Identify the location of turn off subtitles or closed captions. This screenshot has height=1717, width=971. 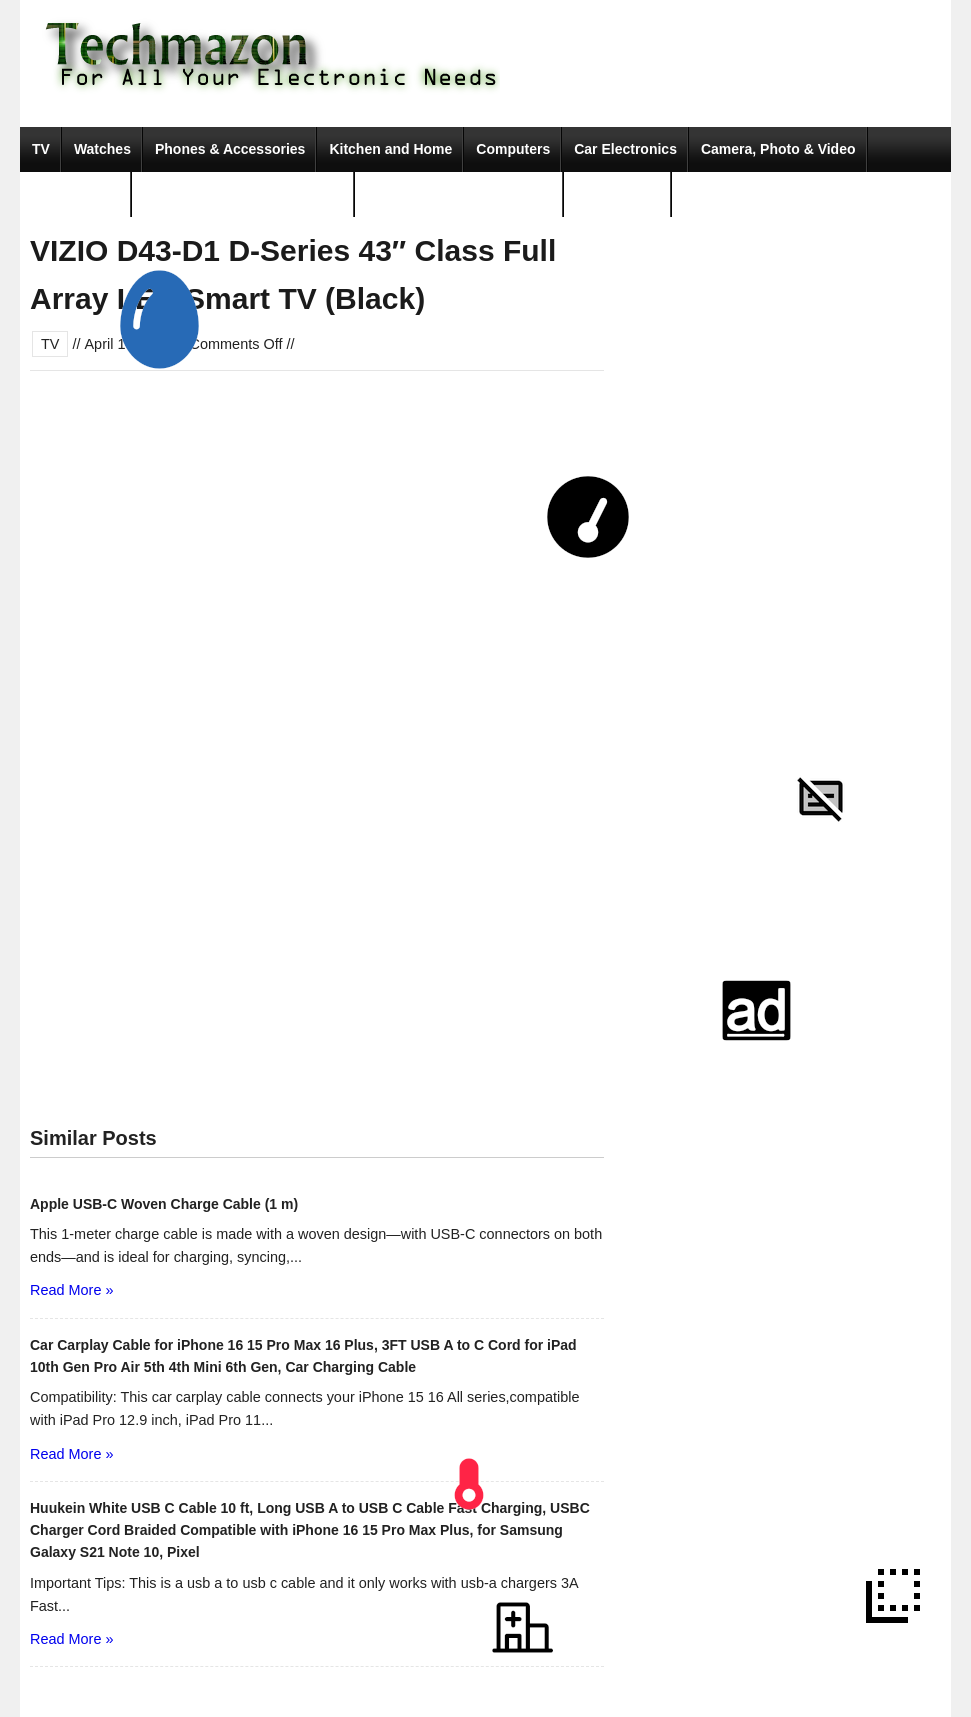
(821, 798).